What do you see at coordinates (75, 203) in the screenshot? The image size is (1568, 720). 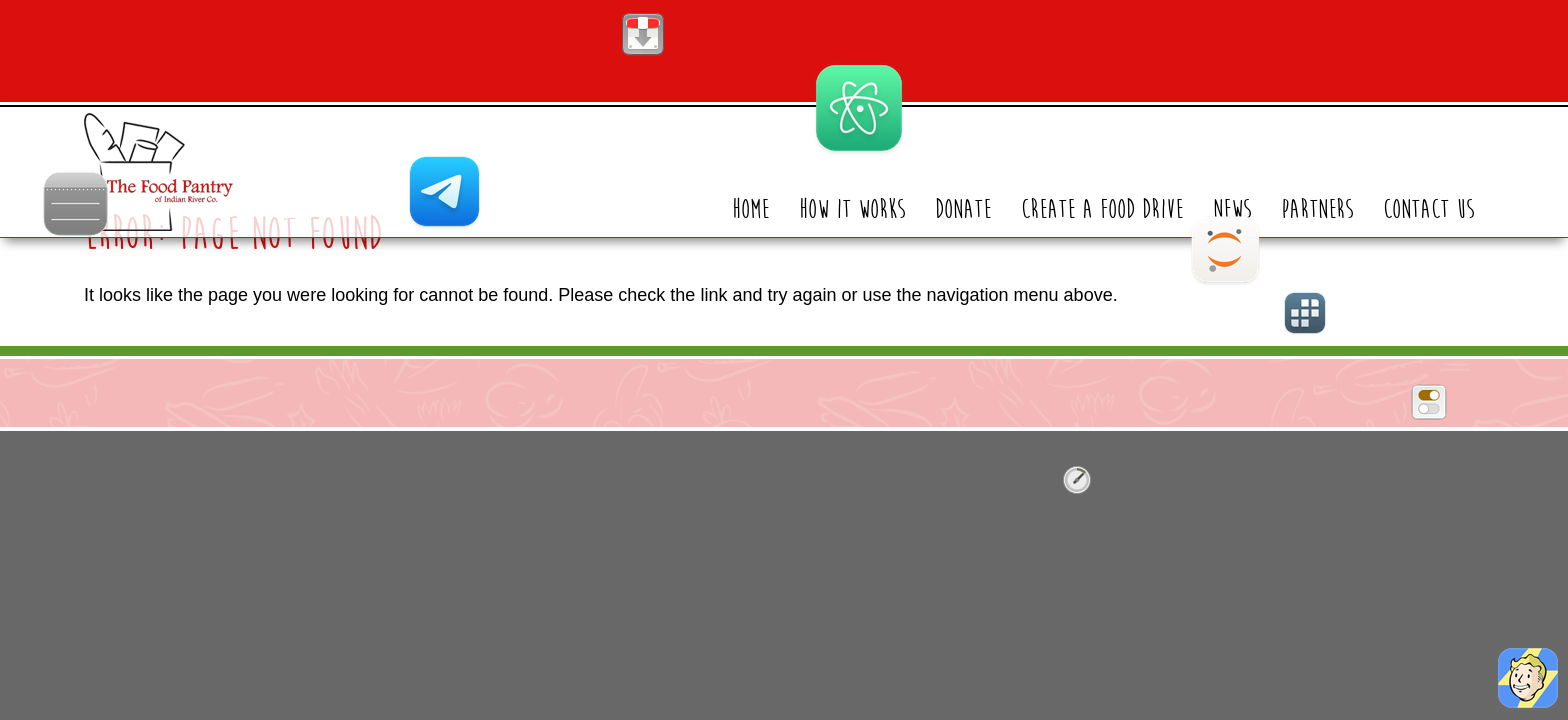 I see `open the notes app` at bounding box center [75, 203].